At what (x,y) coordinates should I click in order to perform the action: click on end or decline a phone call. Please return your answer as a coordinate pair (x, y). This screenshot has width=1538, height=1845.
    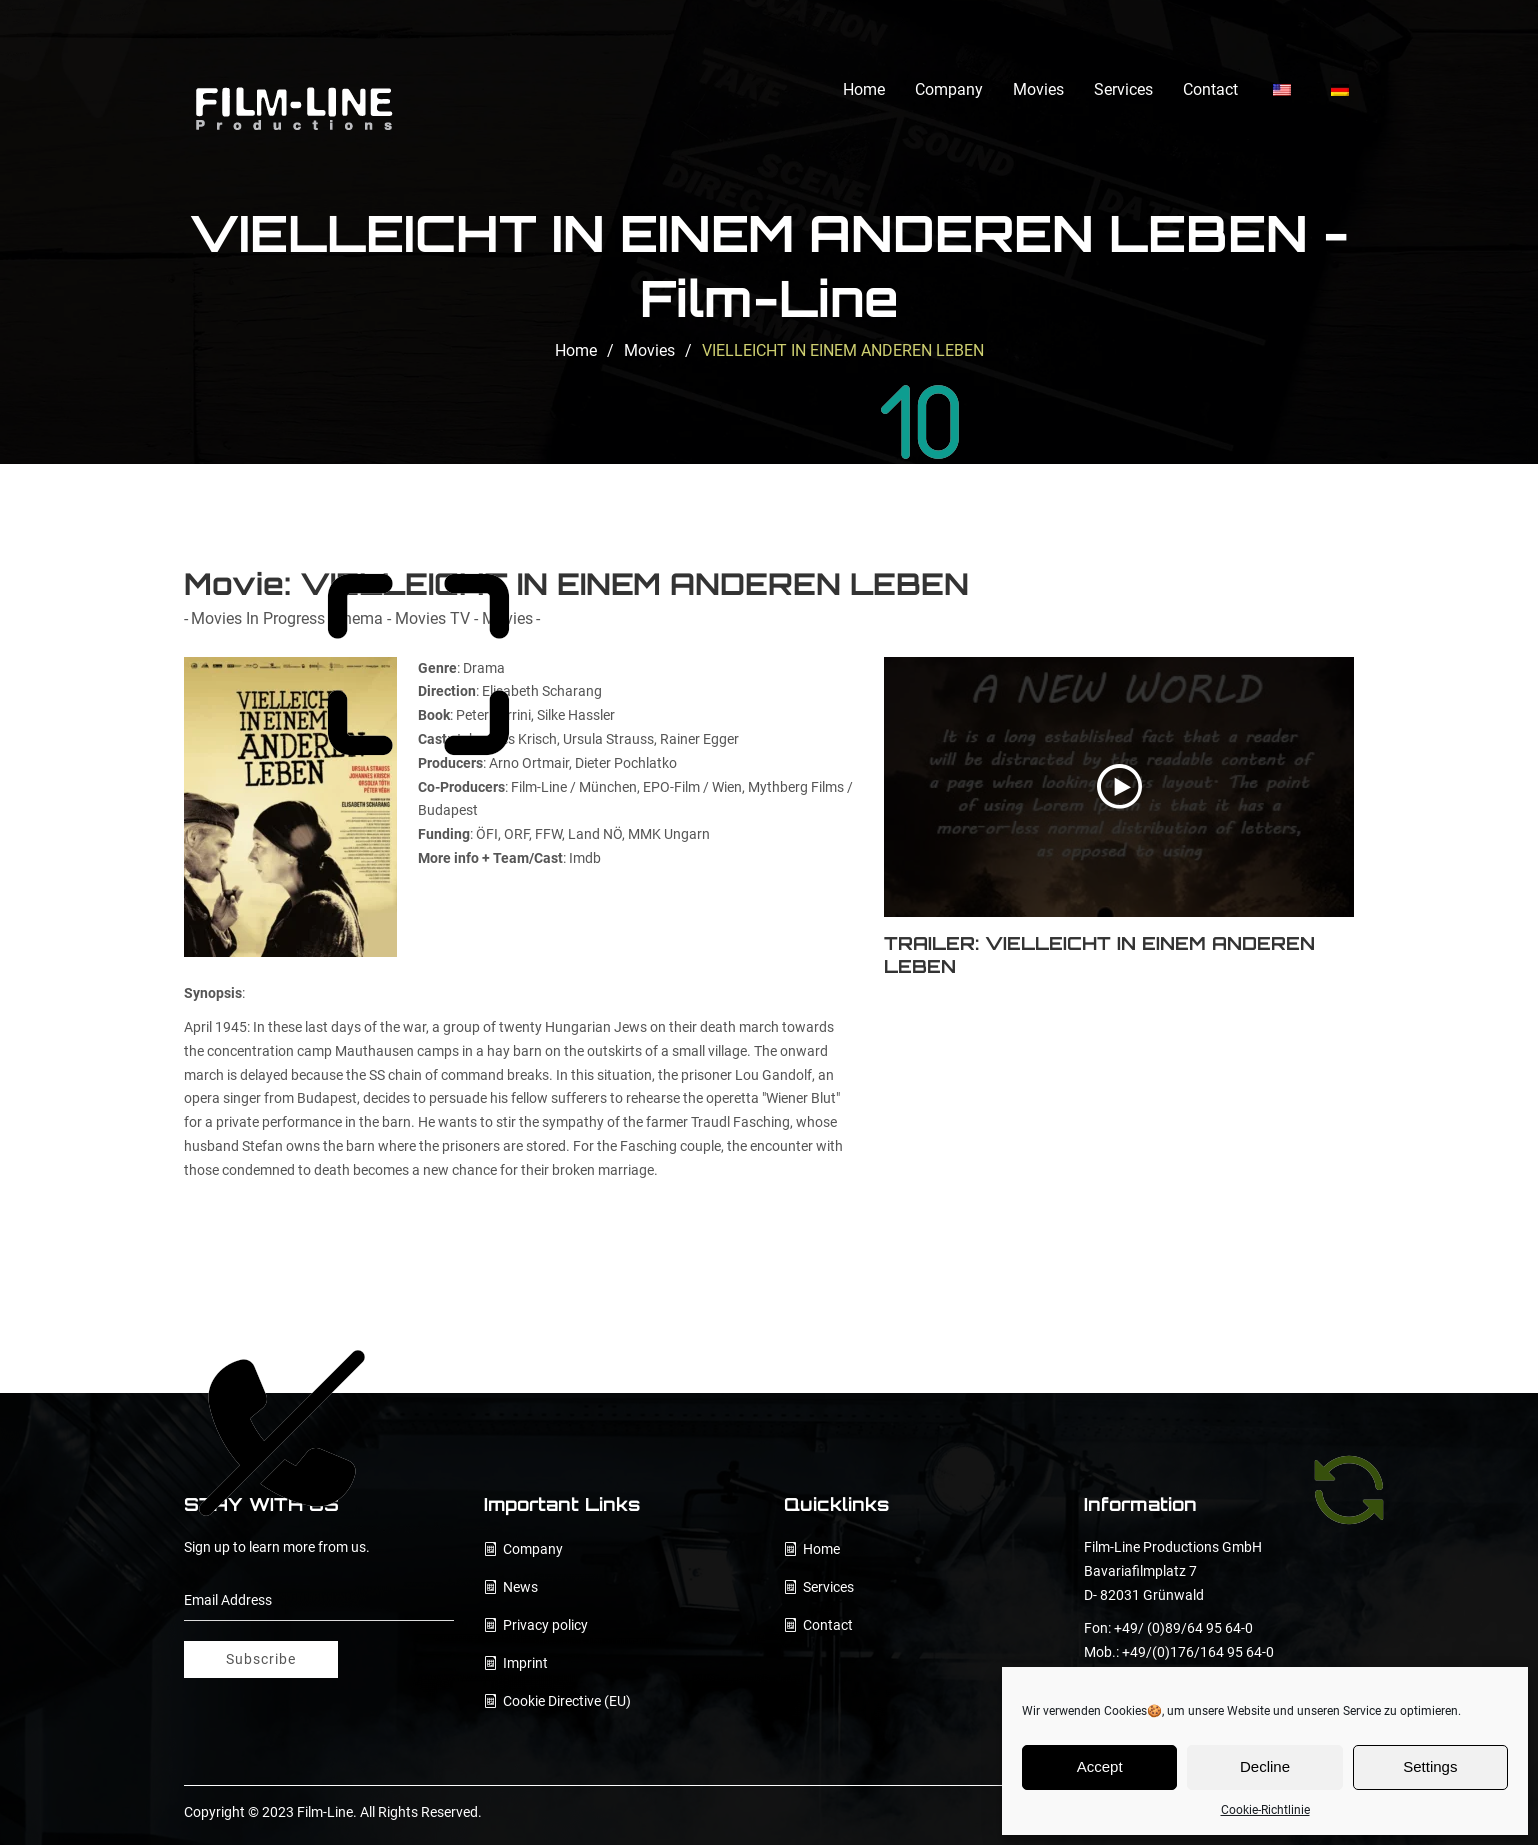
    Looking at the image, I should click on (282, 1433).